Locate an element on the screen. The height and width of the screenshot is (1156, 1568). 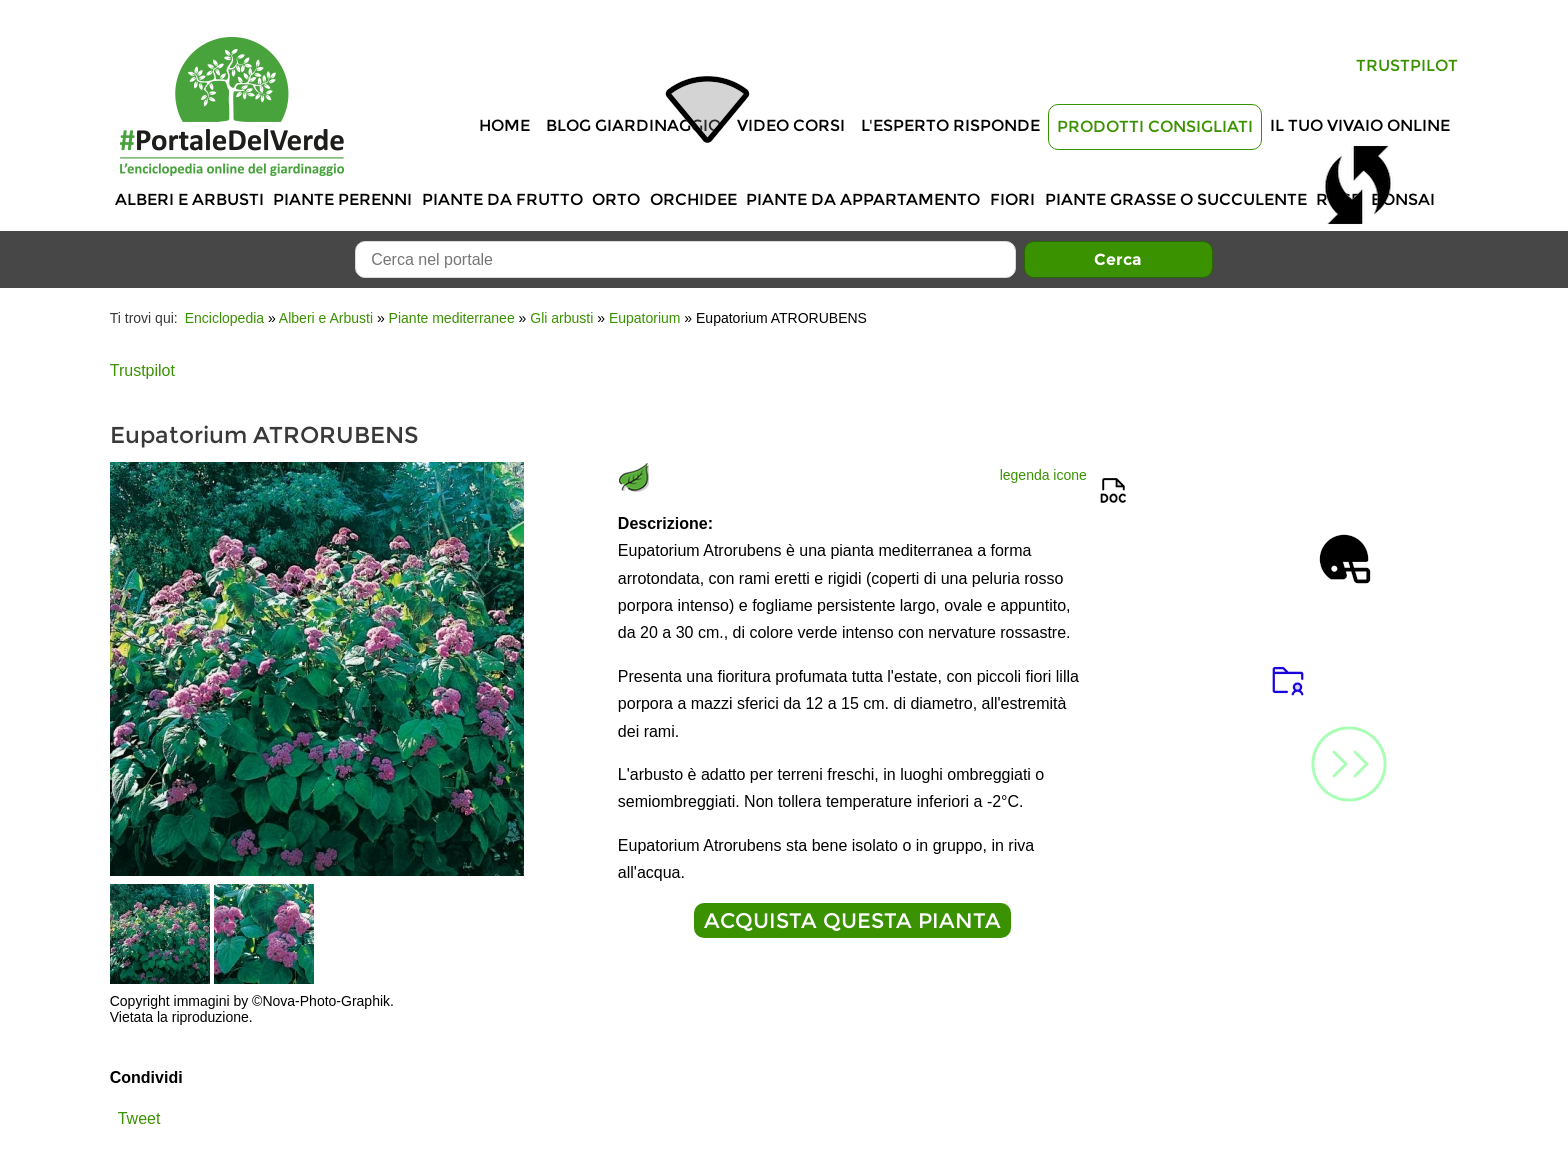
strong wifi signal connected is located at coordinates (707, 109).